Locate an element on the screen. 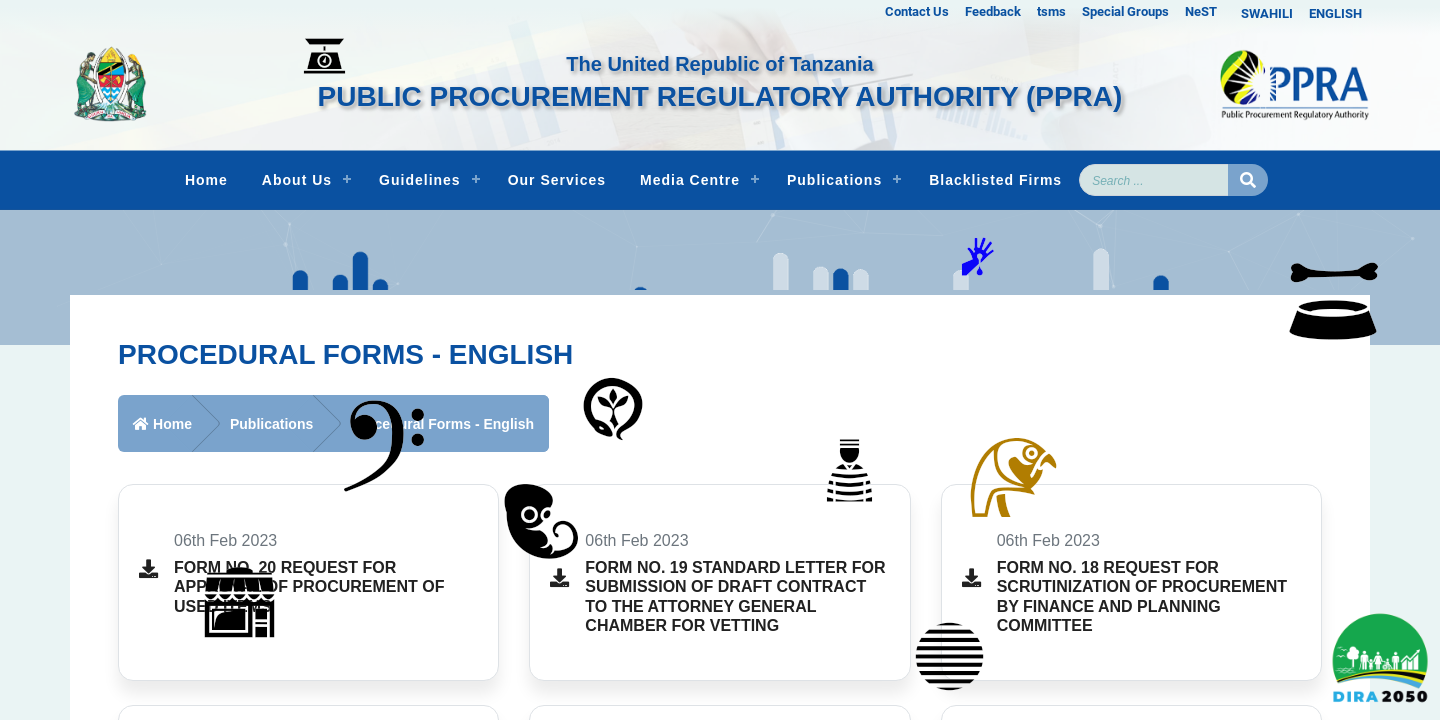  access pet feeding schedule is located at coordinates (1333, 297).